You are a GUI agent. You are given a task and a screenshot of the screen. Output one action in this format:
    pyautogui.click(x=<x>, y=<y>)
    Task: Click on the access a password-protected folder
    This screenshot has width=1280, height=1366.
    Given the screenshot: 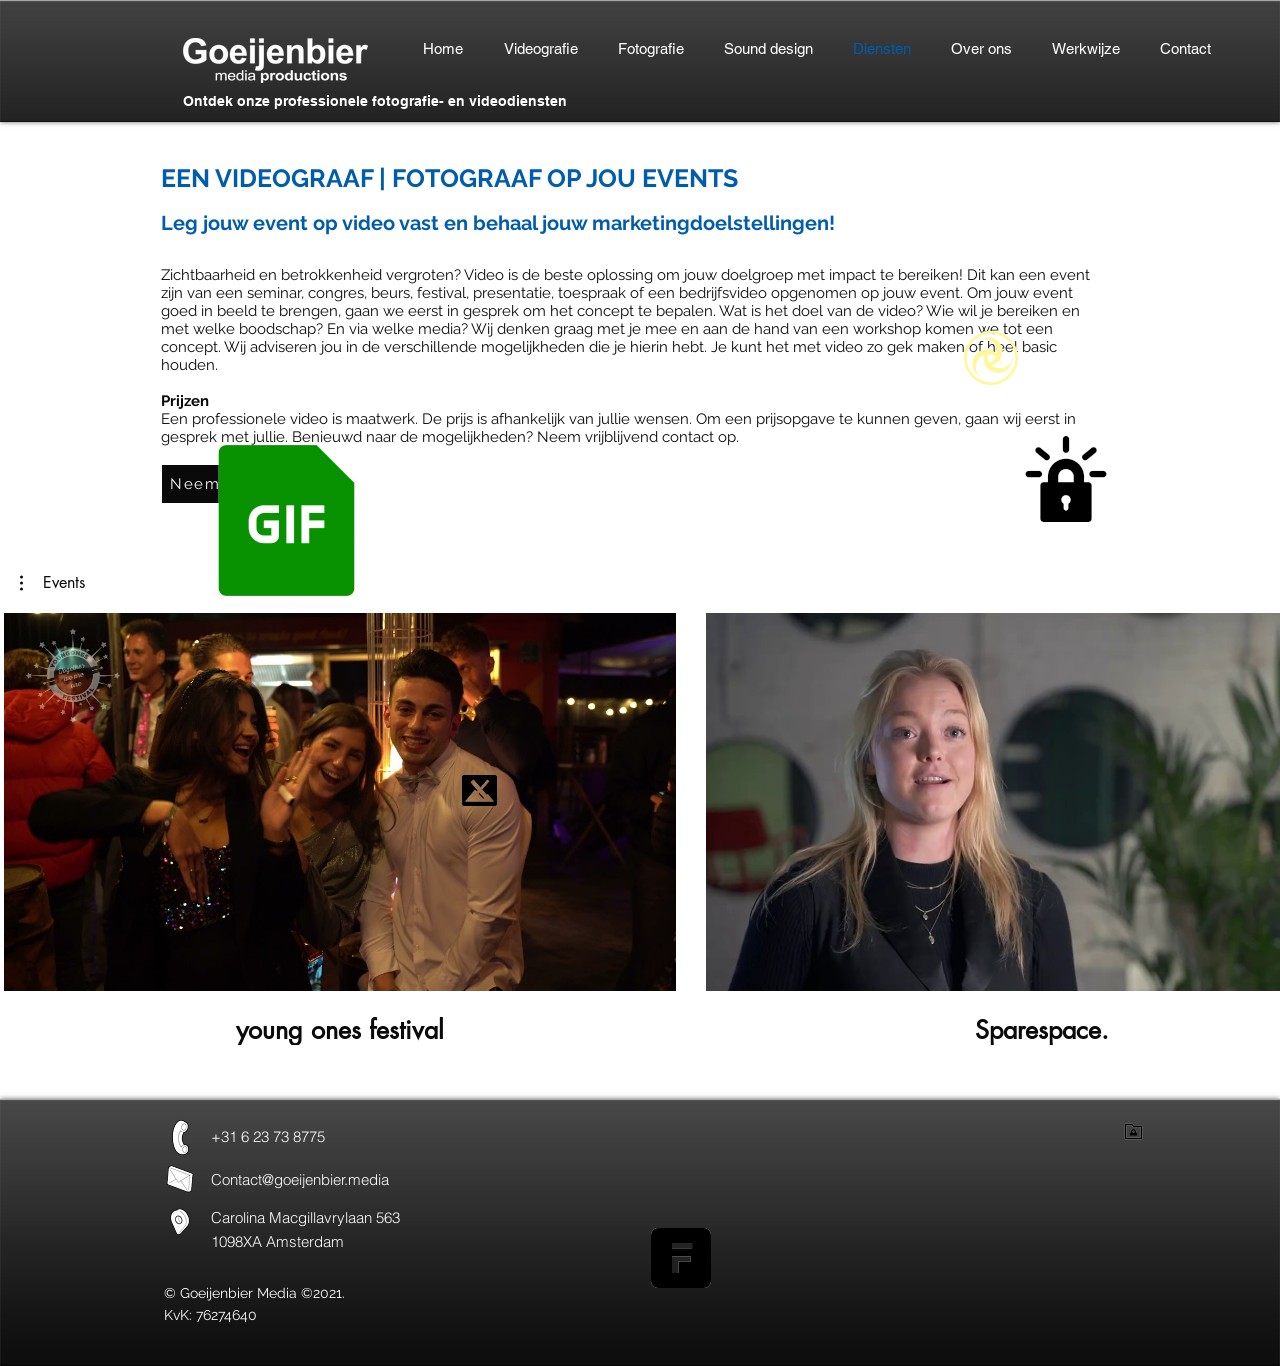 What is the action you would take?
    pyautogui.click(x=1133, y=1131)
    